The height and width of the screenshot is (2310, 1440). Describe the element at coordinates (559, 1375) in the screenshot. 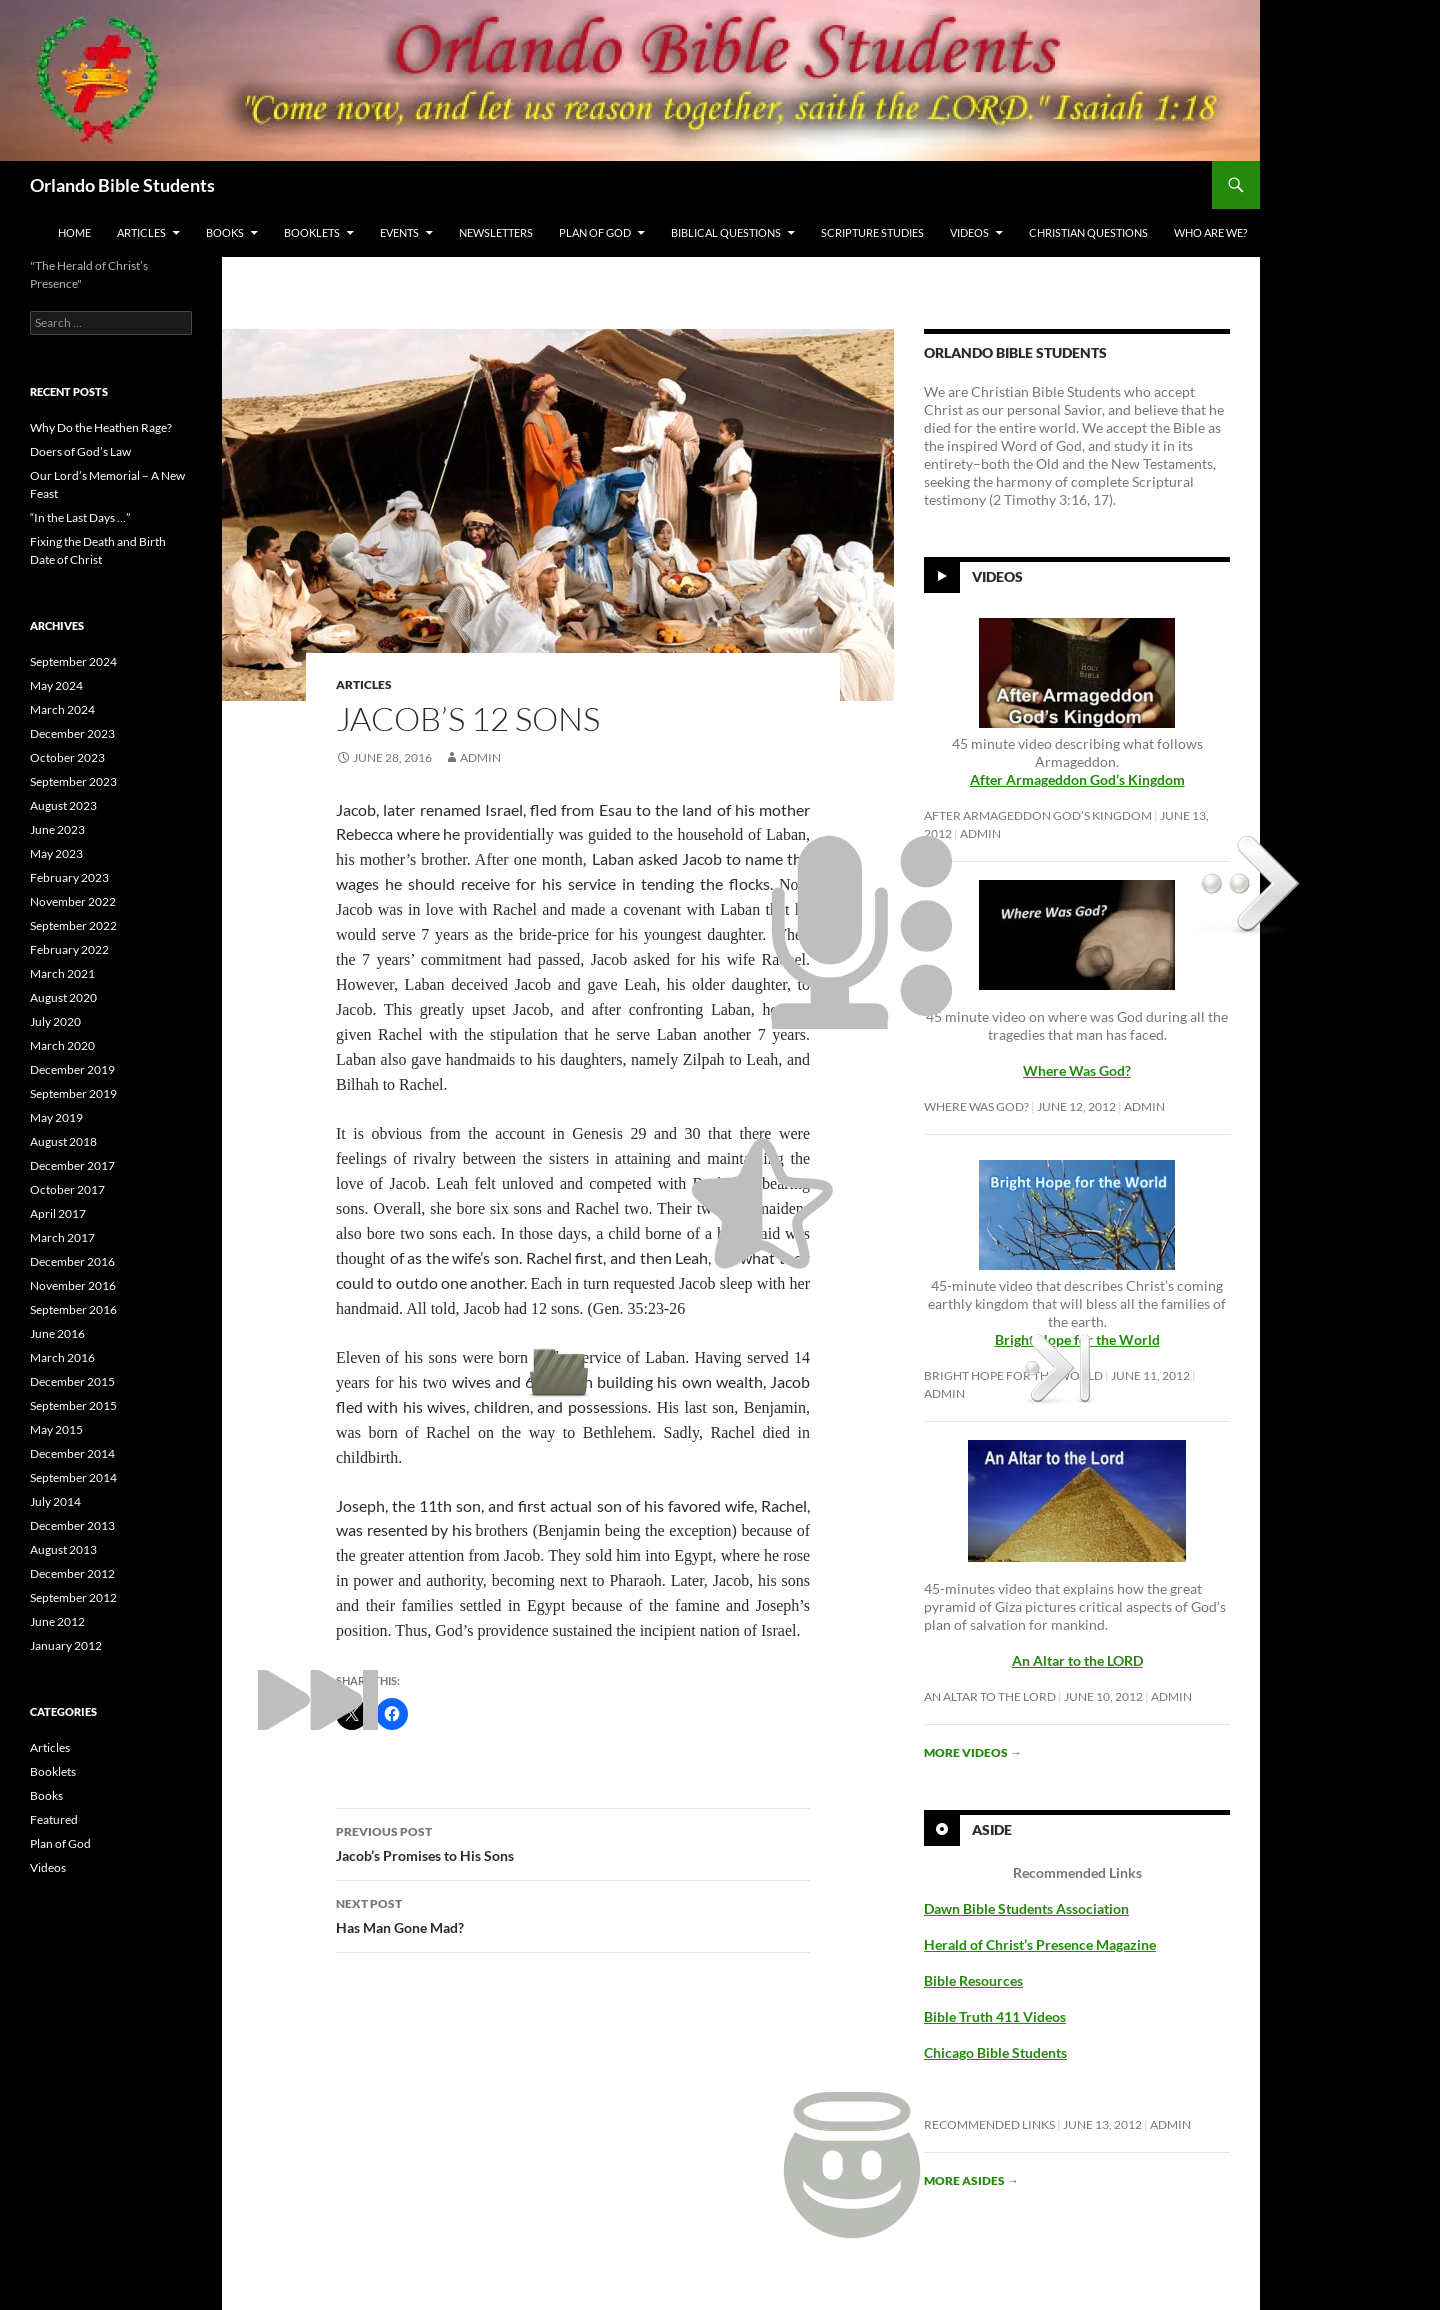

I see `indicates a folder currently being accessed or browsed` at that location.